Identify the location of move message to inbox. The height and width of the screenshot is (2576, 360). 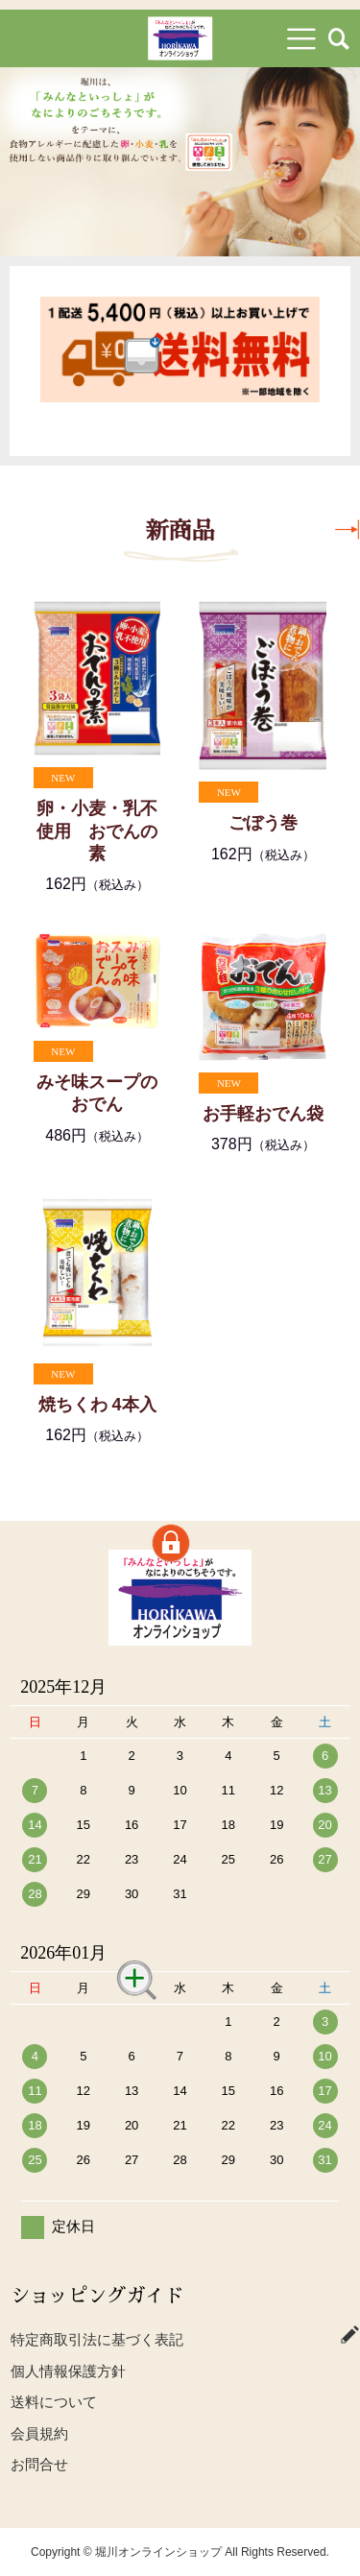
(141, 355).